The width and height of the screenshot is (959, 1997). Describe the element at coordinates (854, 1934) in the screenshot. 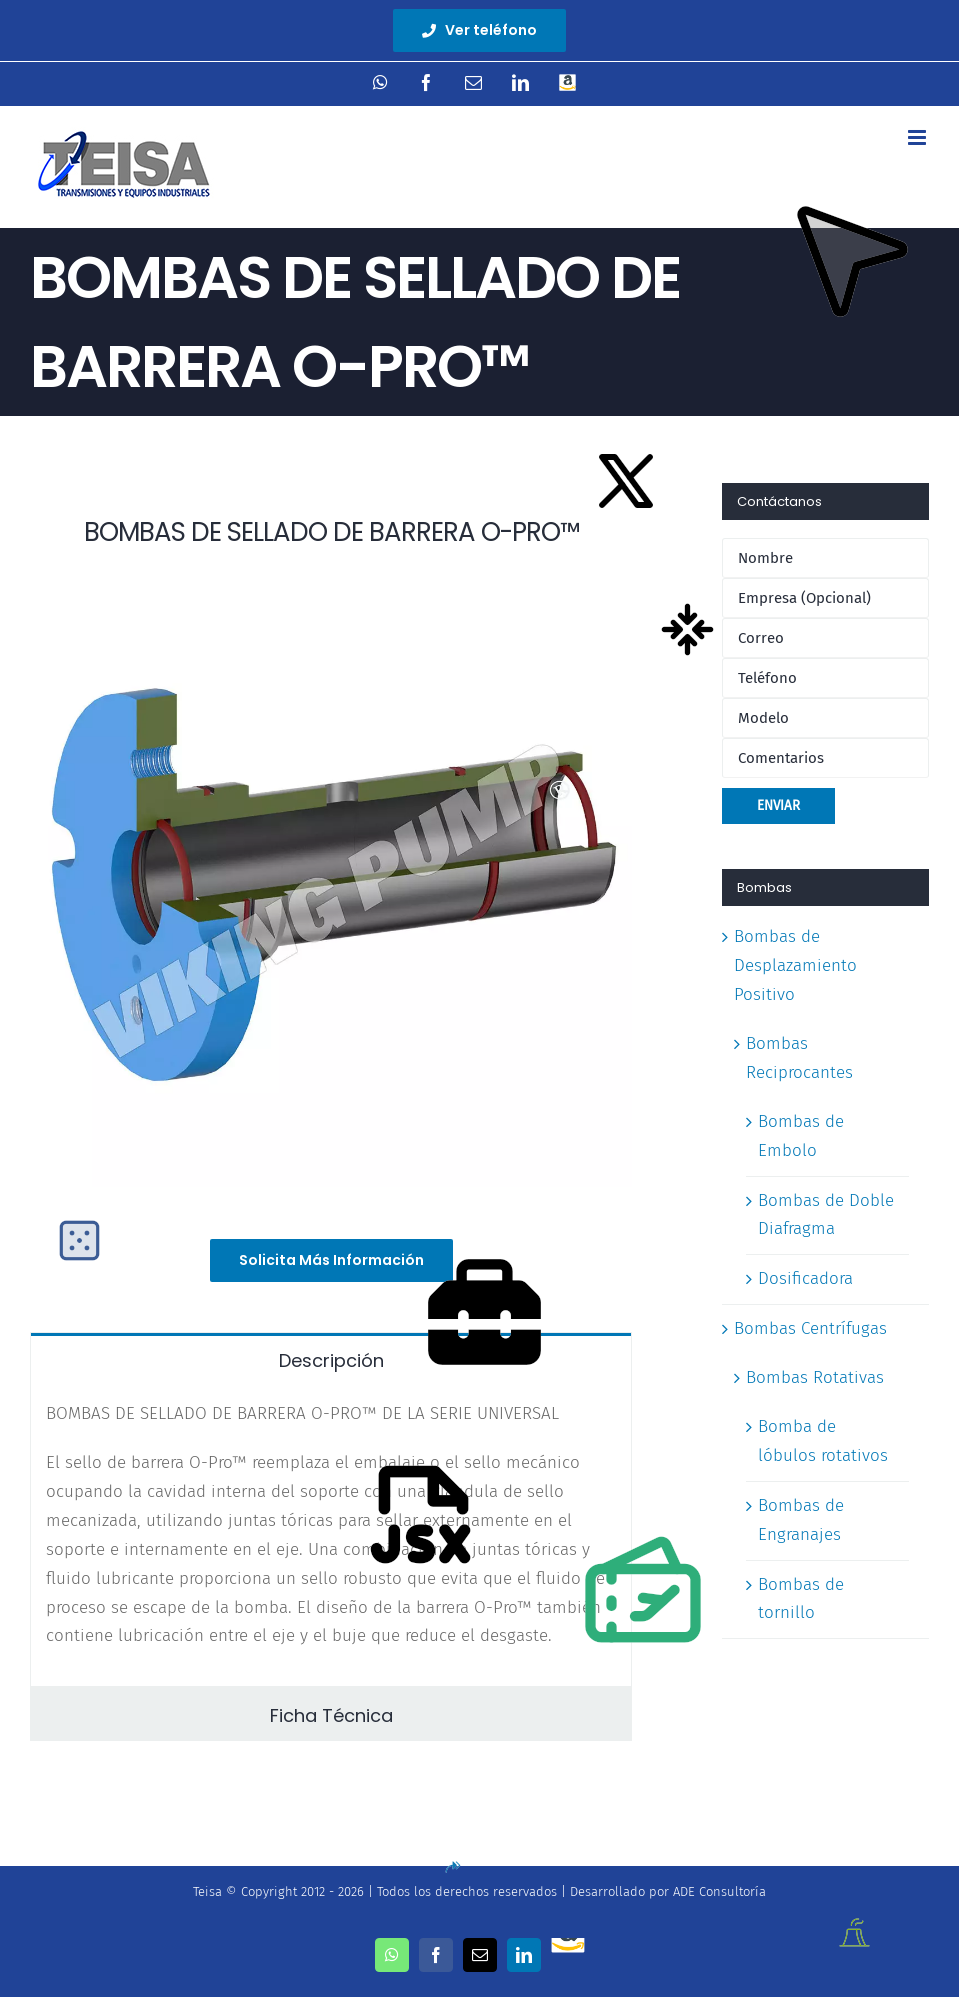

I see `indicates nuclear power or energy facility` at that location.